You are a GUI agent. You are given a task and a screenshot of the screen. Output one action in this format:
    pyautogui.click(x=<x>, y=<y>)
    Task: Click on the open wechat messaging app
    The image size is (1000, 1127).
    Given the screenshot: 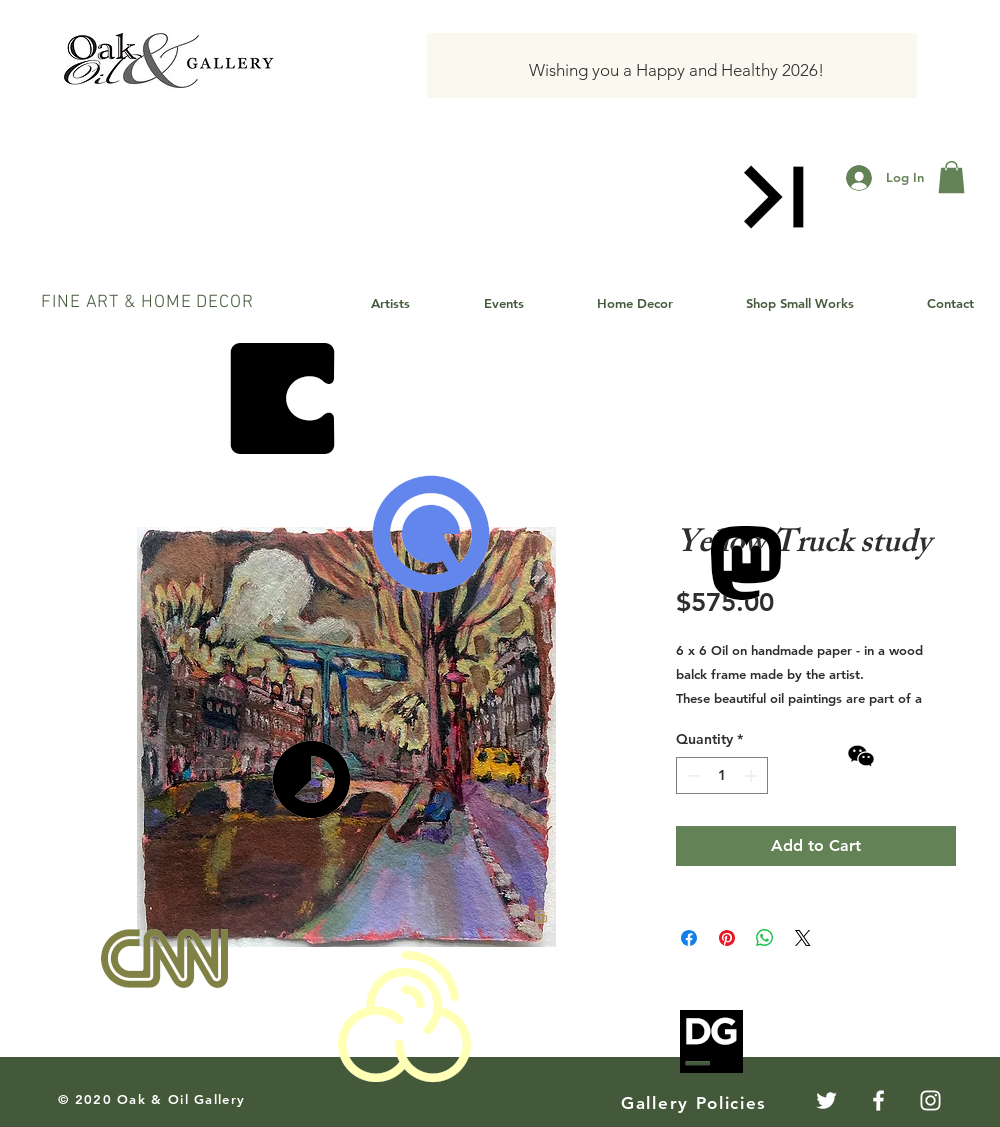 What is the action you would take?
    pyautogui.click(x=861, y=756)
    